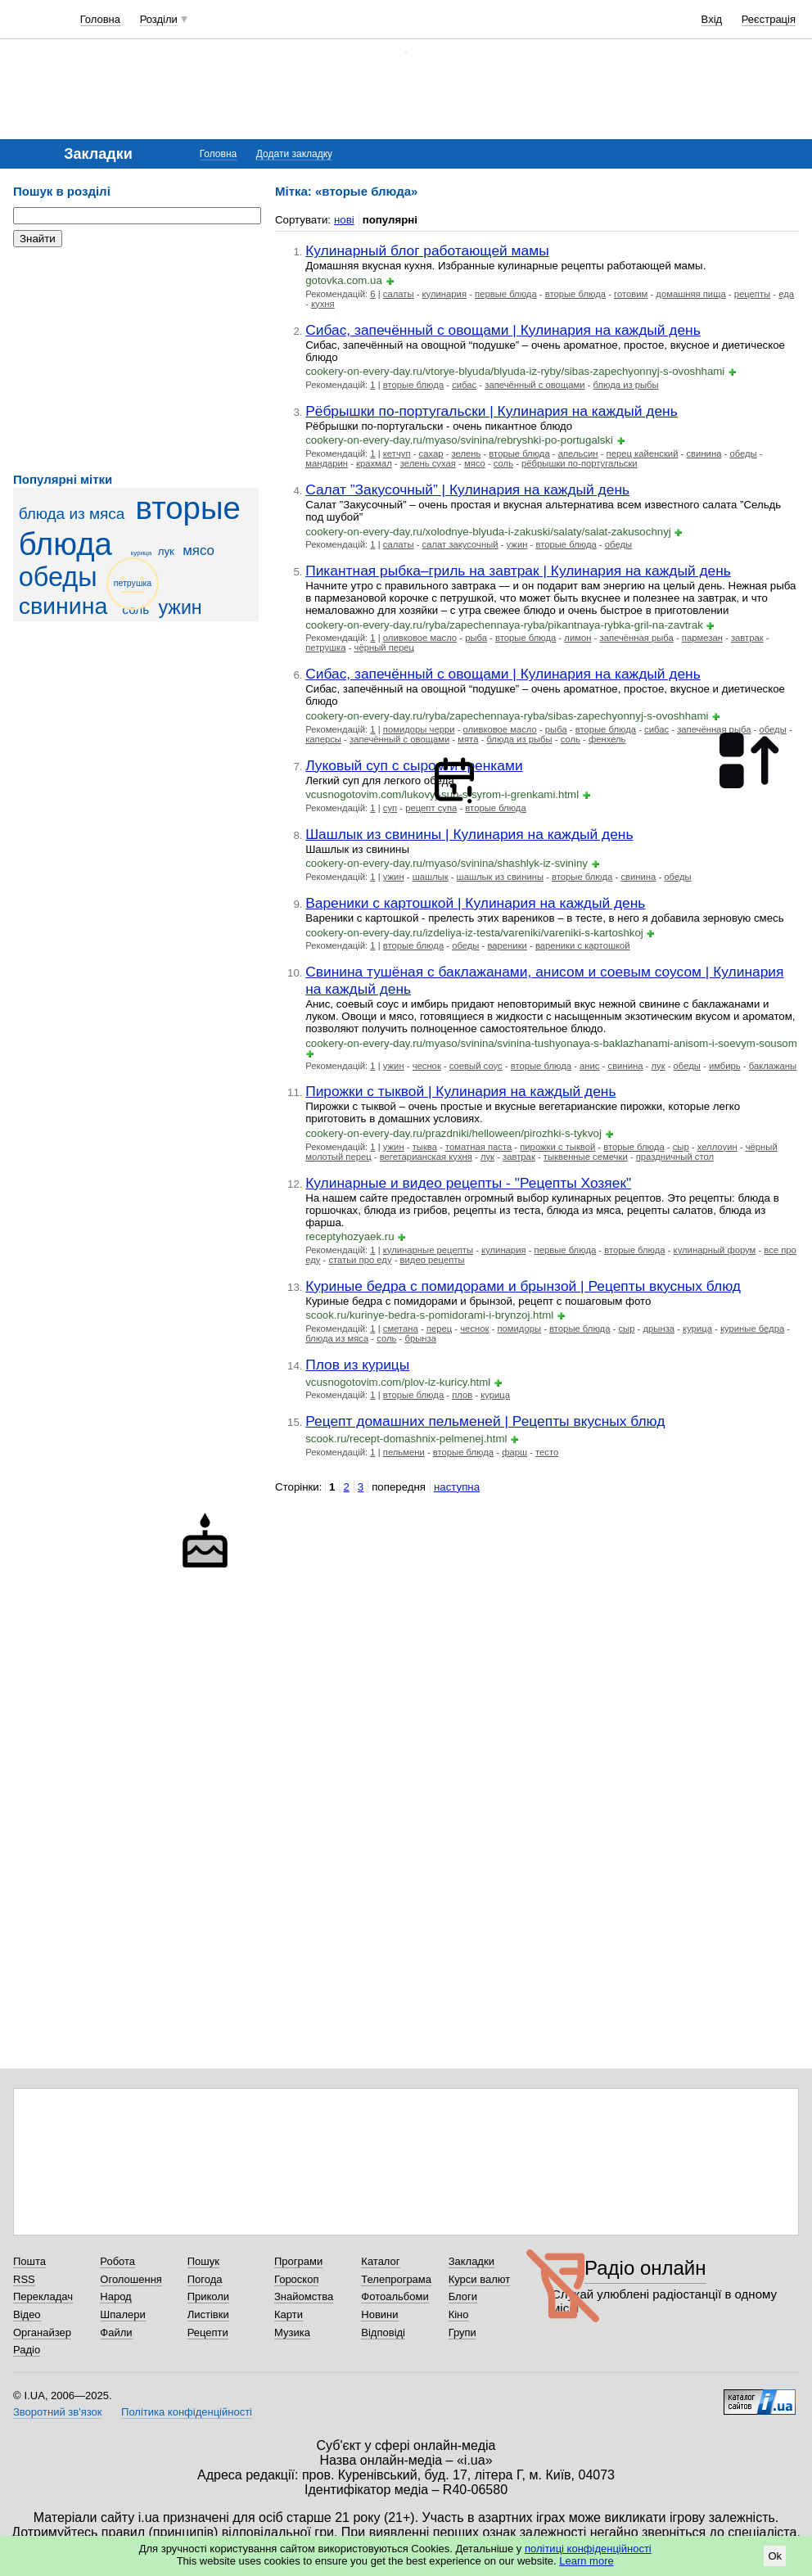 The image size is (812, 2576). What do you see at coordinates (133, 584) in the screenshot?
I see `rate your experience as neutral` at bounding box center [133, 584].